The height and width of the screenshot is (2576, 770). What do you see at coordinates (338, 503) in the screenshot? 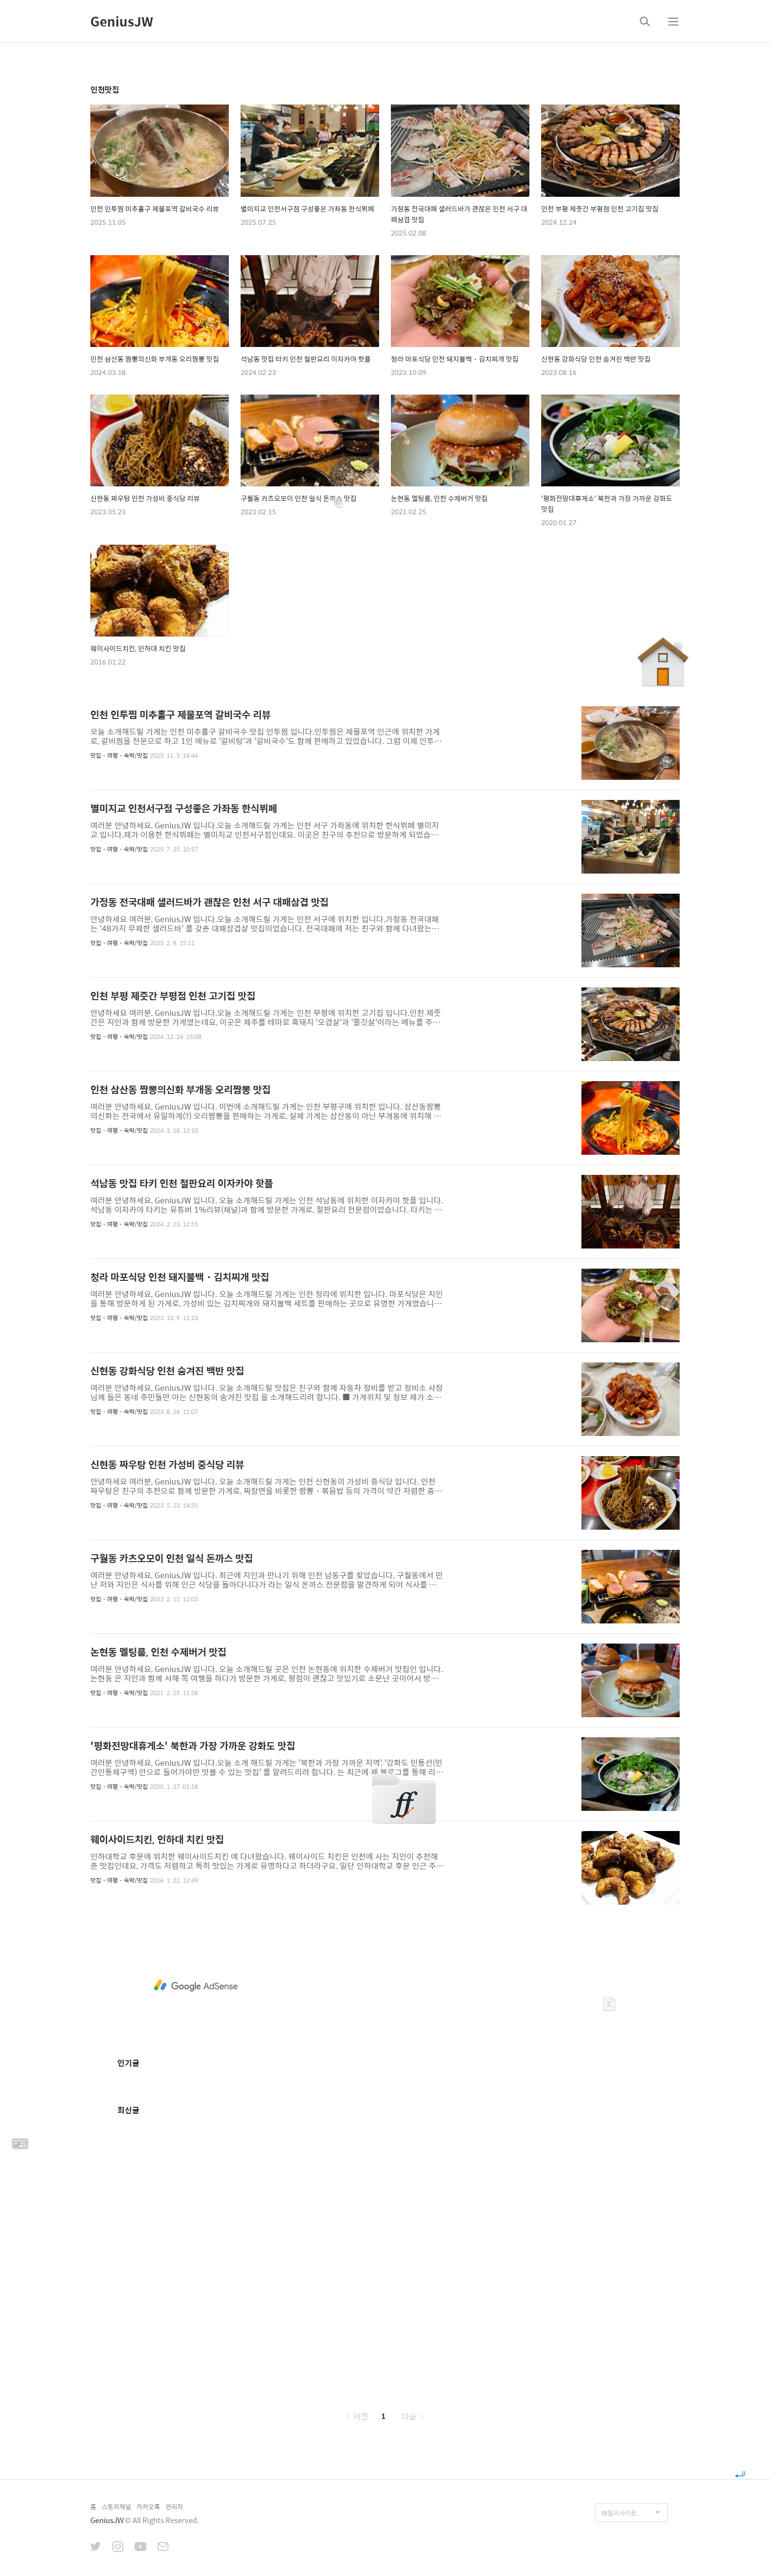
I see `copy selected content to clipboard` at bounding box center [338, 503].